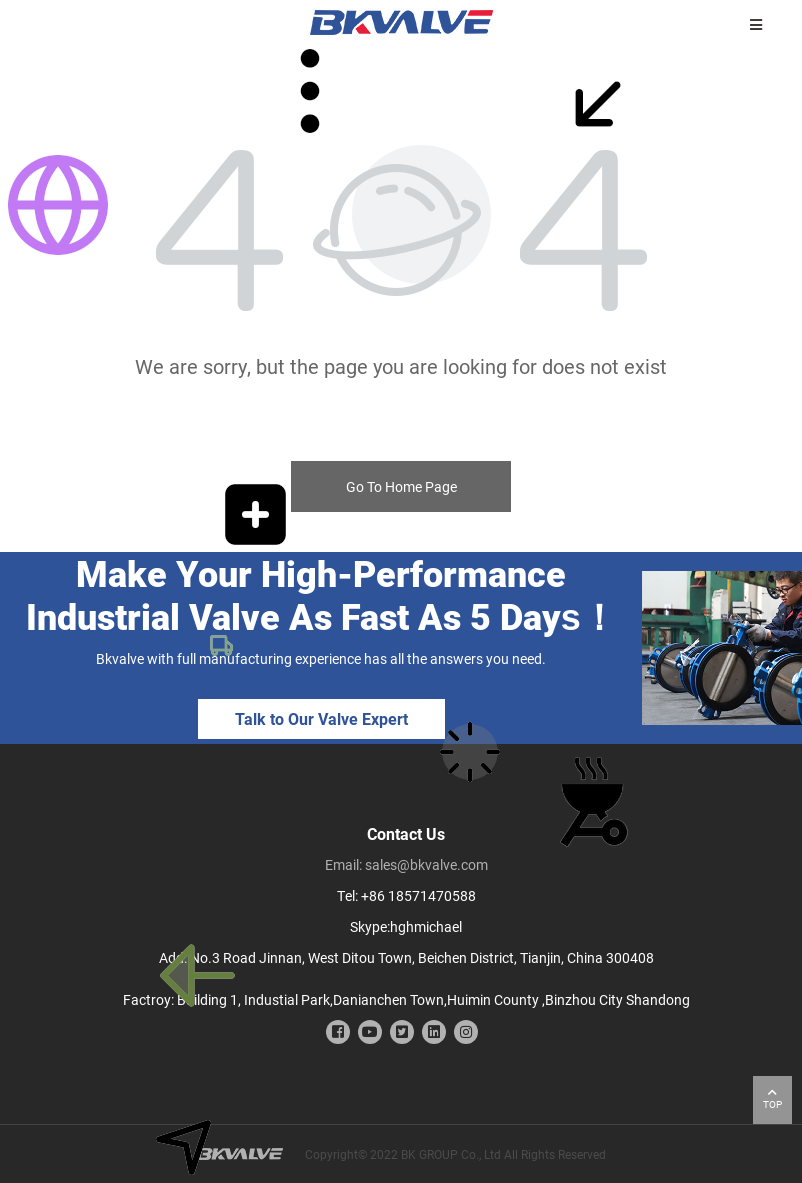 This screenshot has width=802, height=1183. I want to click on open additional options menu, so click(310, 91).